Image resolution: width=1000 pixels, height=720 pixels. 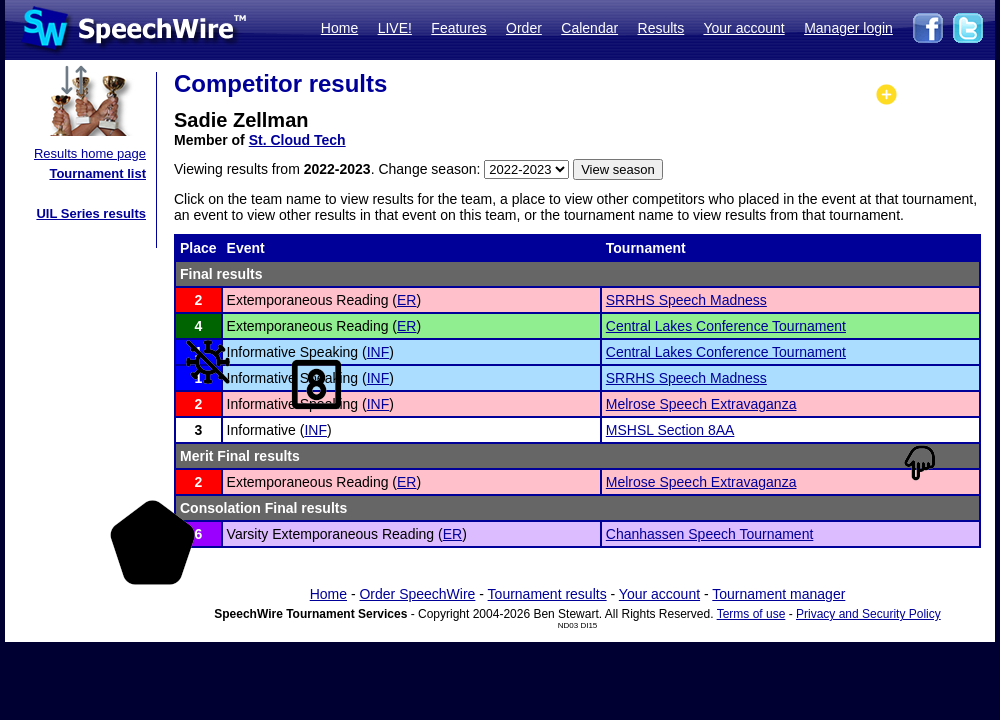 I want to click on sort items in ascending or descending order, so click(x=74, y=80).